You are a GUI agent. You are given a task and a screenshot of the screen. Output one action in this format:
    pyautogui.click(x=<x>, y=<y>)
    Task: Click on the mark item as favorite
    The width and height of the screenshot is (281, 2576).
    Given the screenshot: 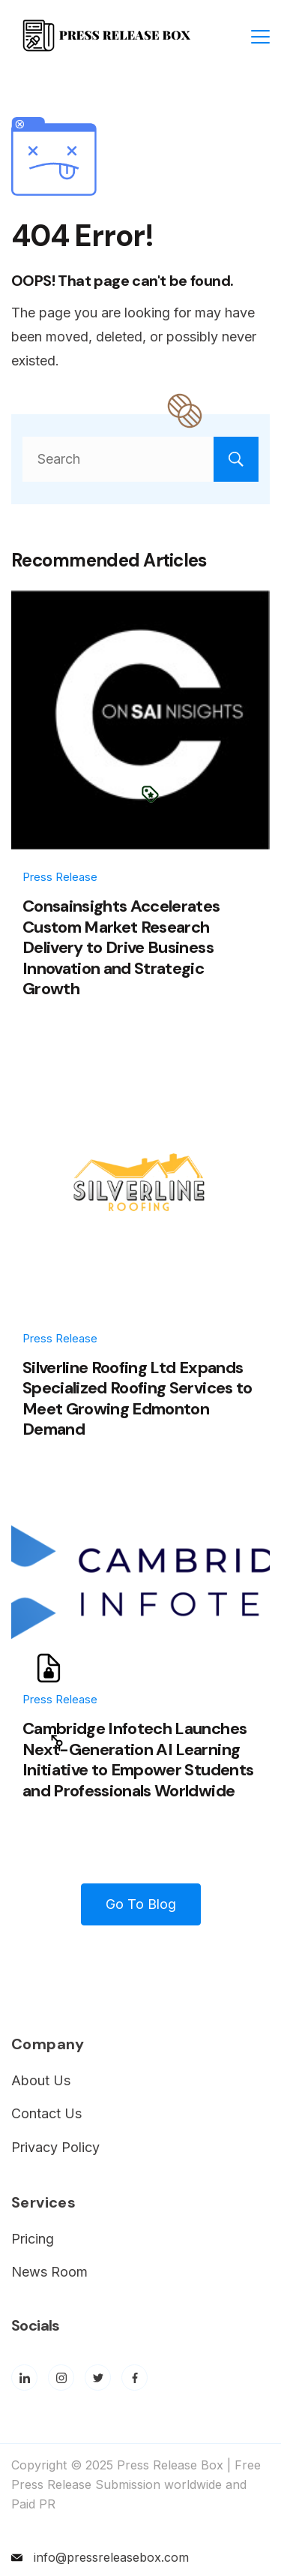 What is the action you would take?
    pyautogui.click(x=150, y=794)
    